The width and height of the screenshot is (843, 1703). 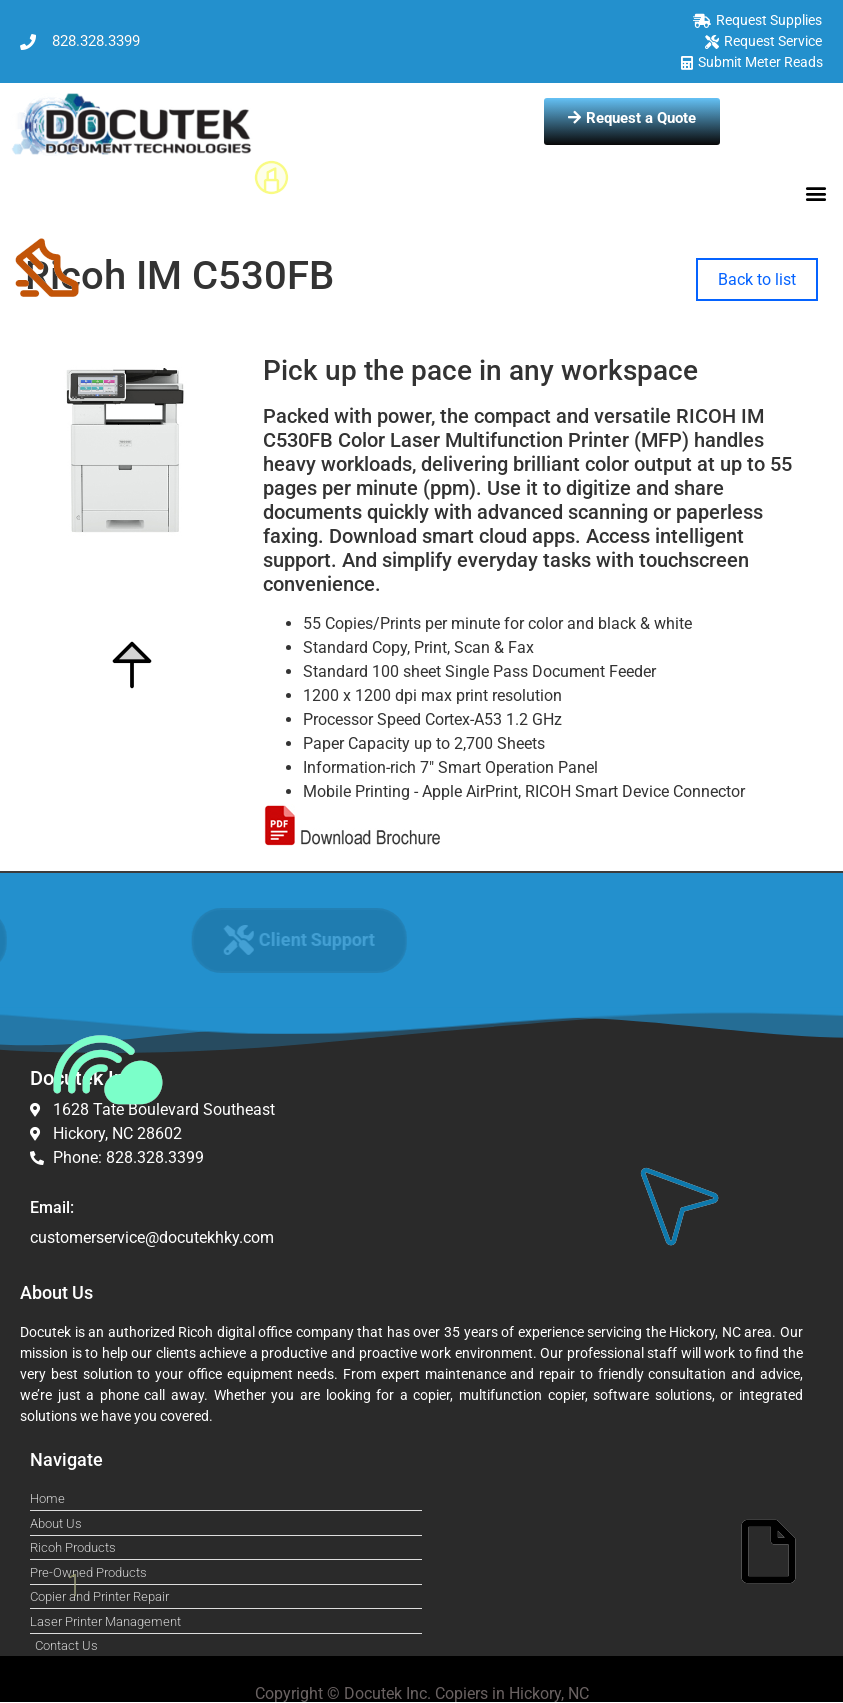 I want to click on view or open a file, so click(x=768, y=1551).